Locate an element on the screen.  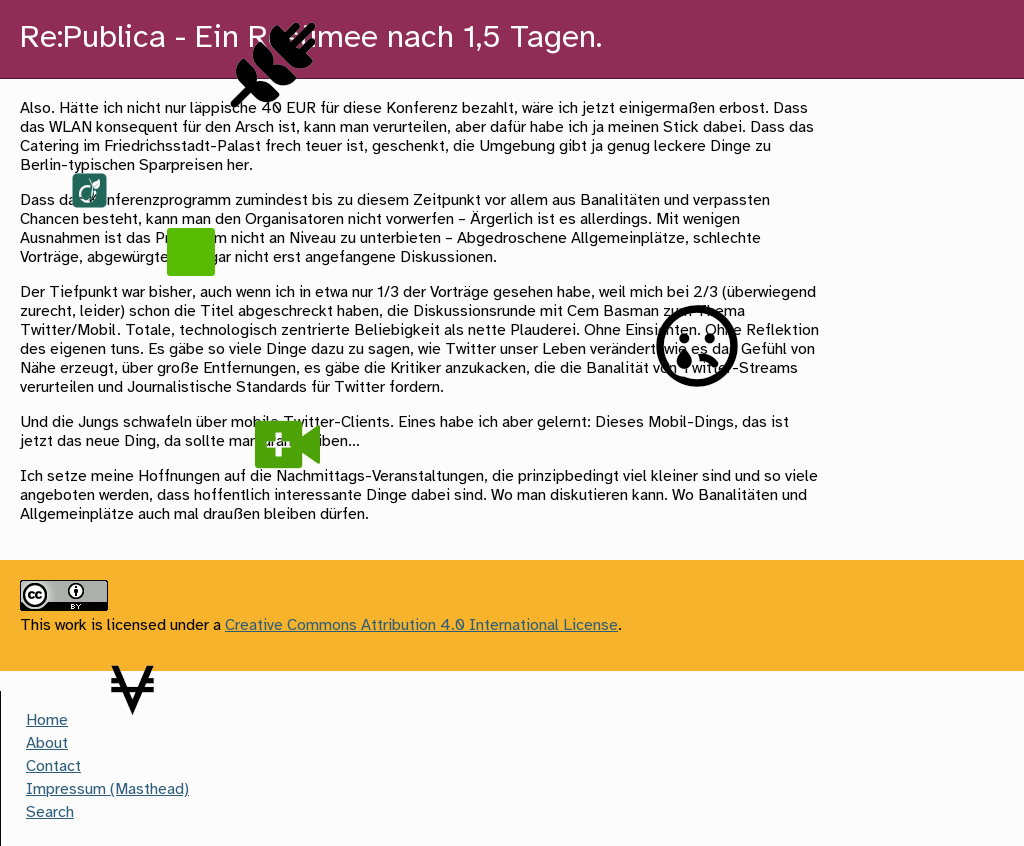
indicates an error or something went wrong is located at coordinates (697, 346).